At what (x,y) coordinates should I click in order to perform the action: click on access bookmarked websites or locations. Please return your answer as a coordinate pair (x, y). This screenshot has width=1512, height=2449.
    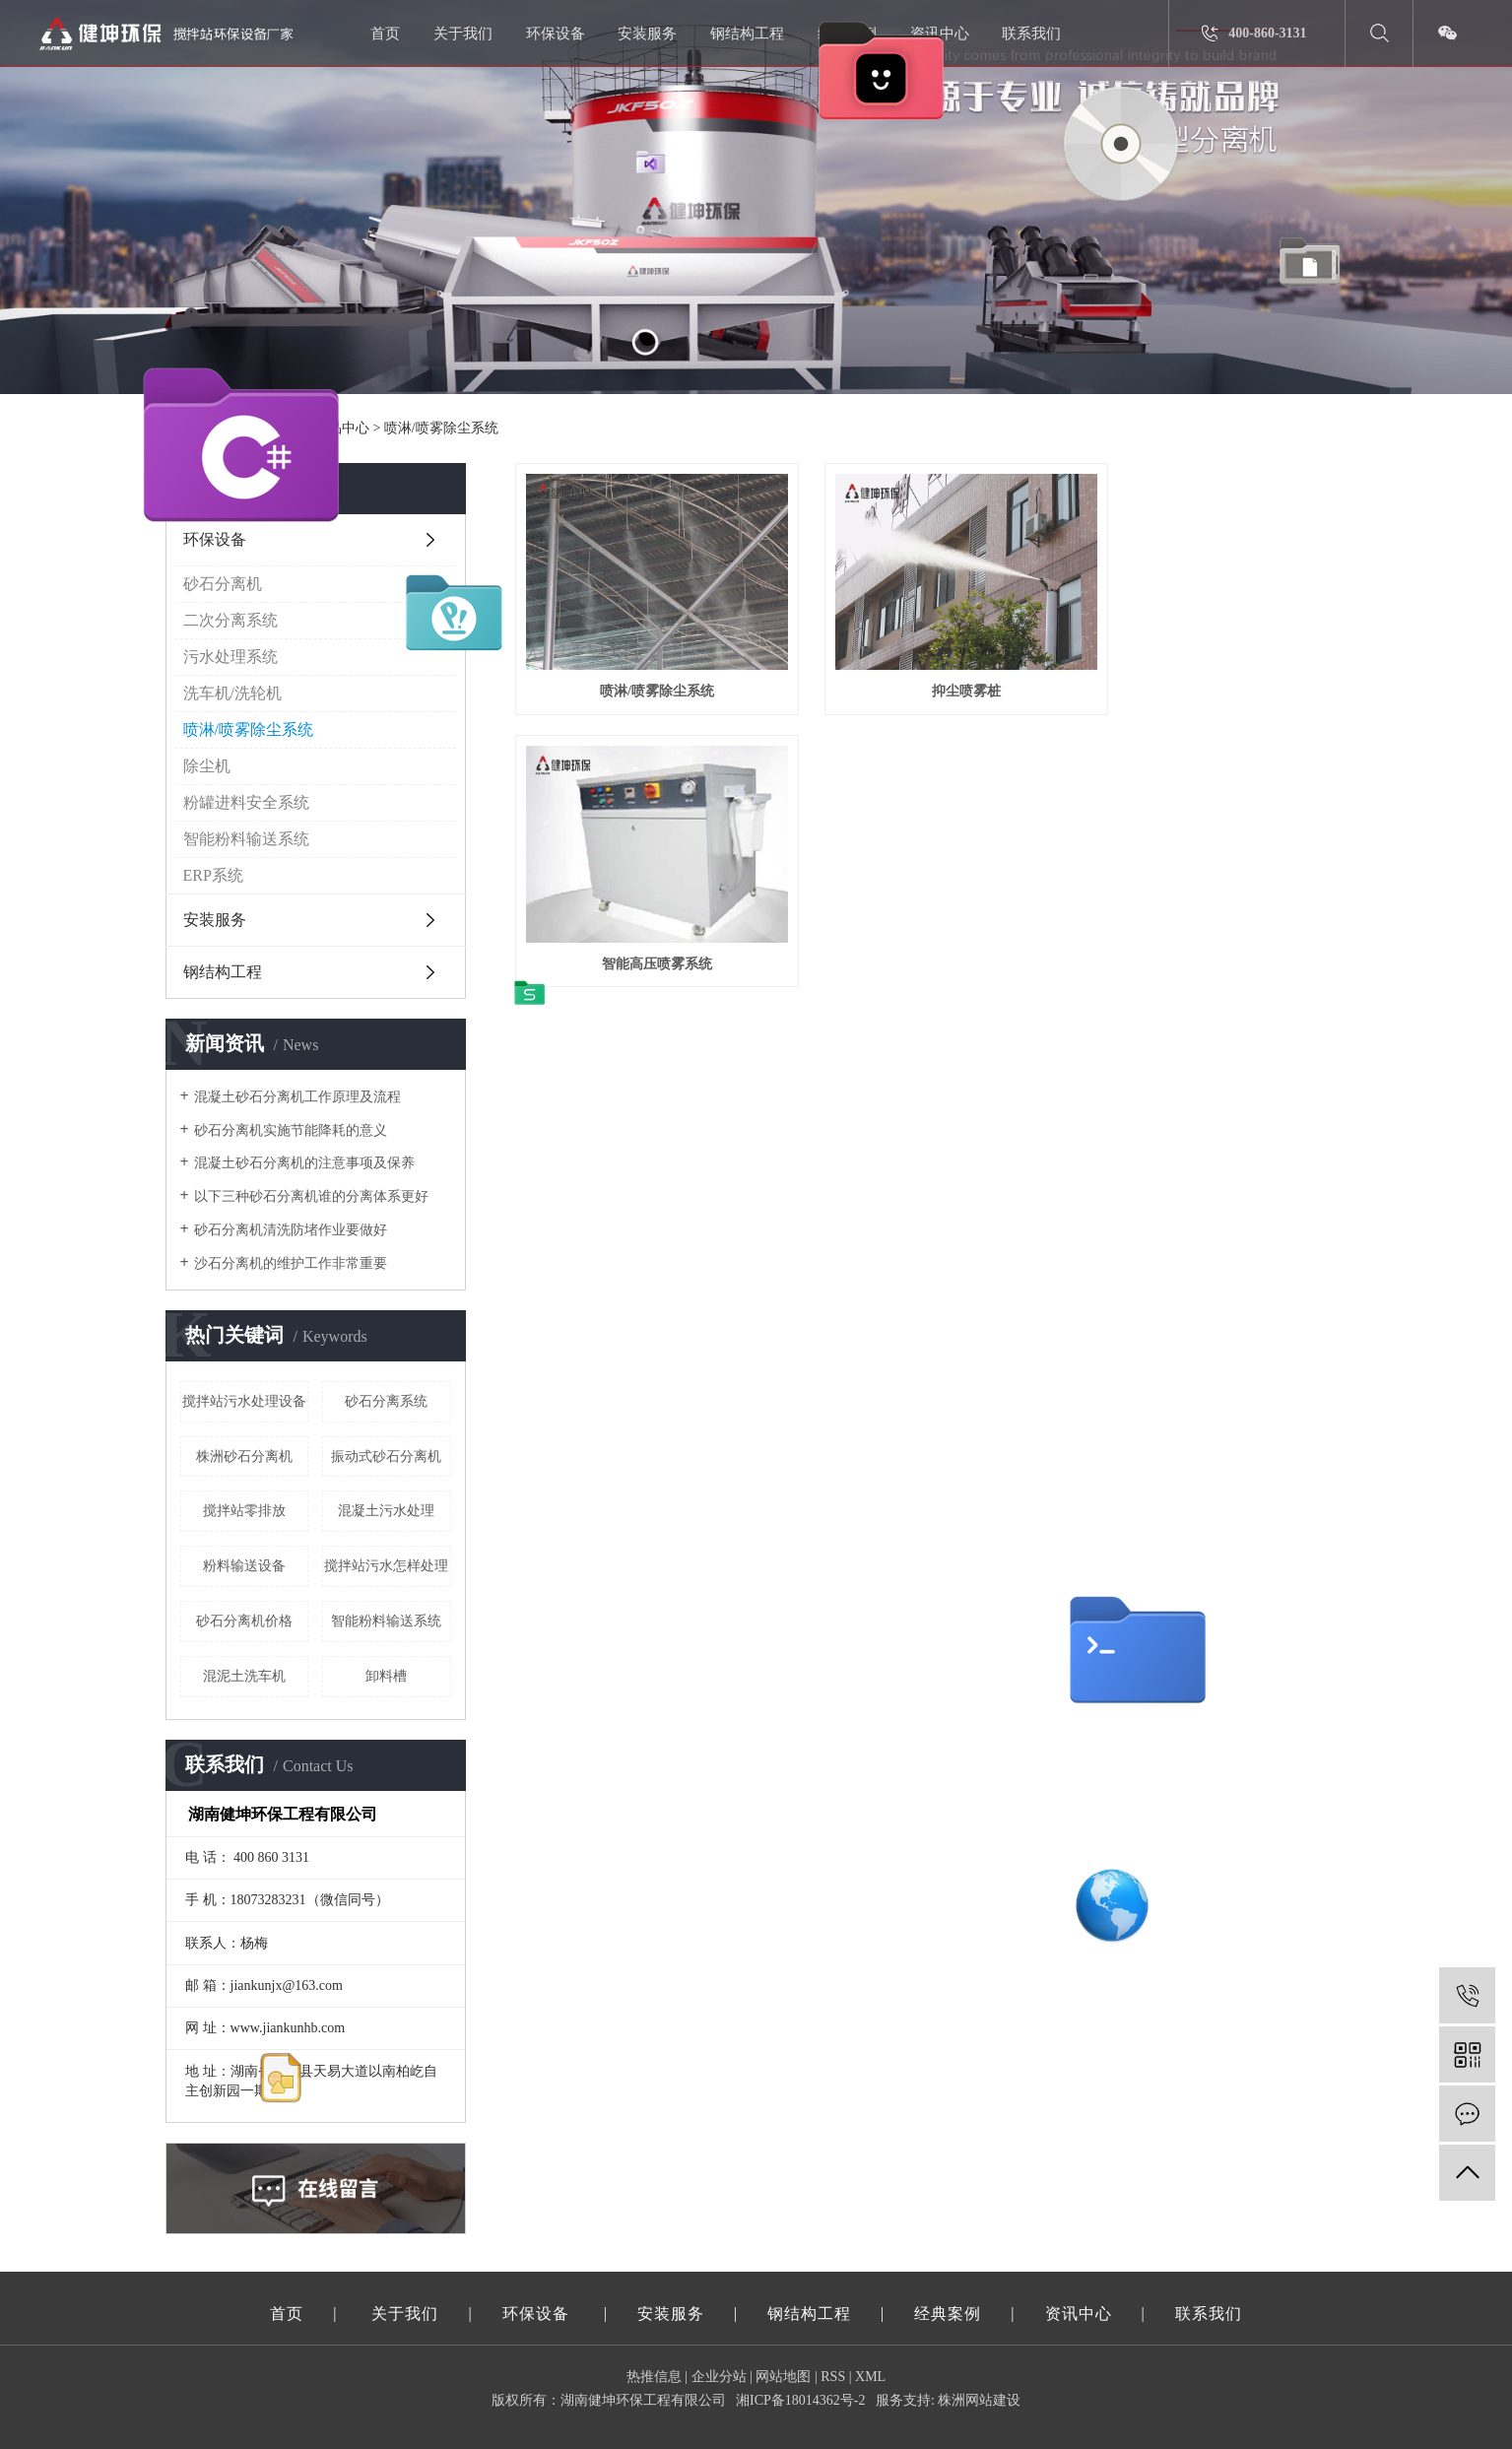
    Looking at the image, I should click on (1112, 1905).